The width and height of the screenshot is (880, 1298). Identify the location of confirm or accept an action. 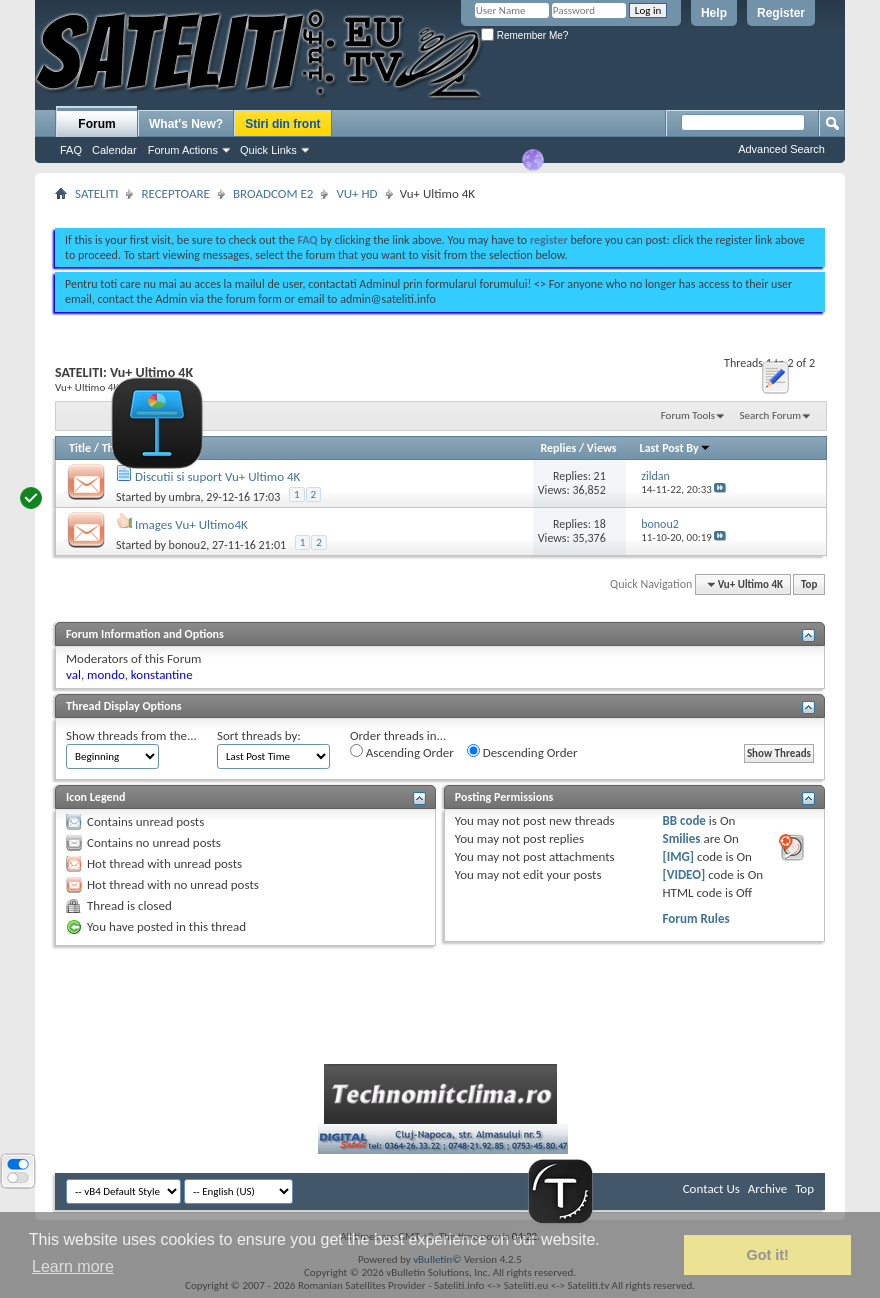
(31, 498).